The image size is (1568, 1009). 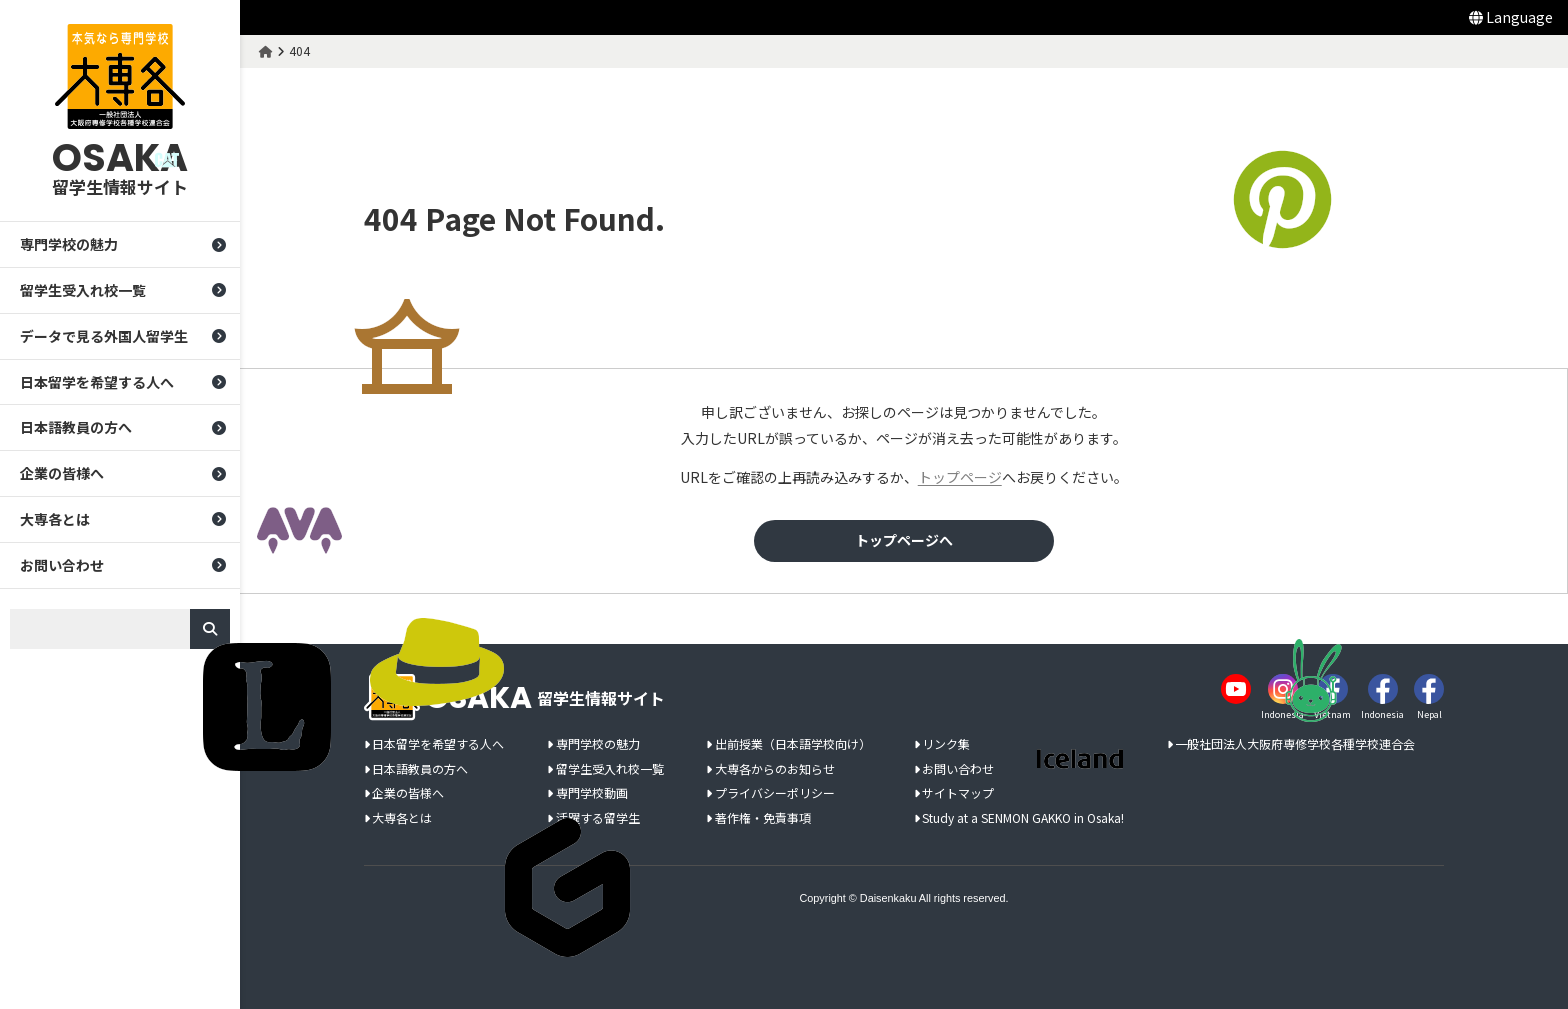 I want to click on Iceland grocery store brand logo, so click(x=1080, y=759).